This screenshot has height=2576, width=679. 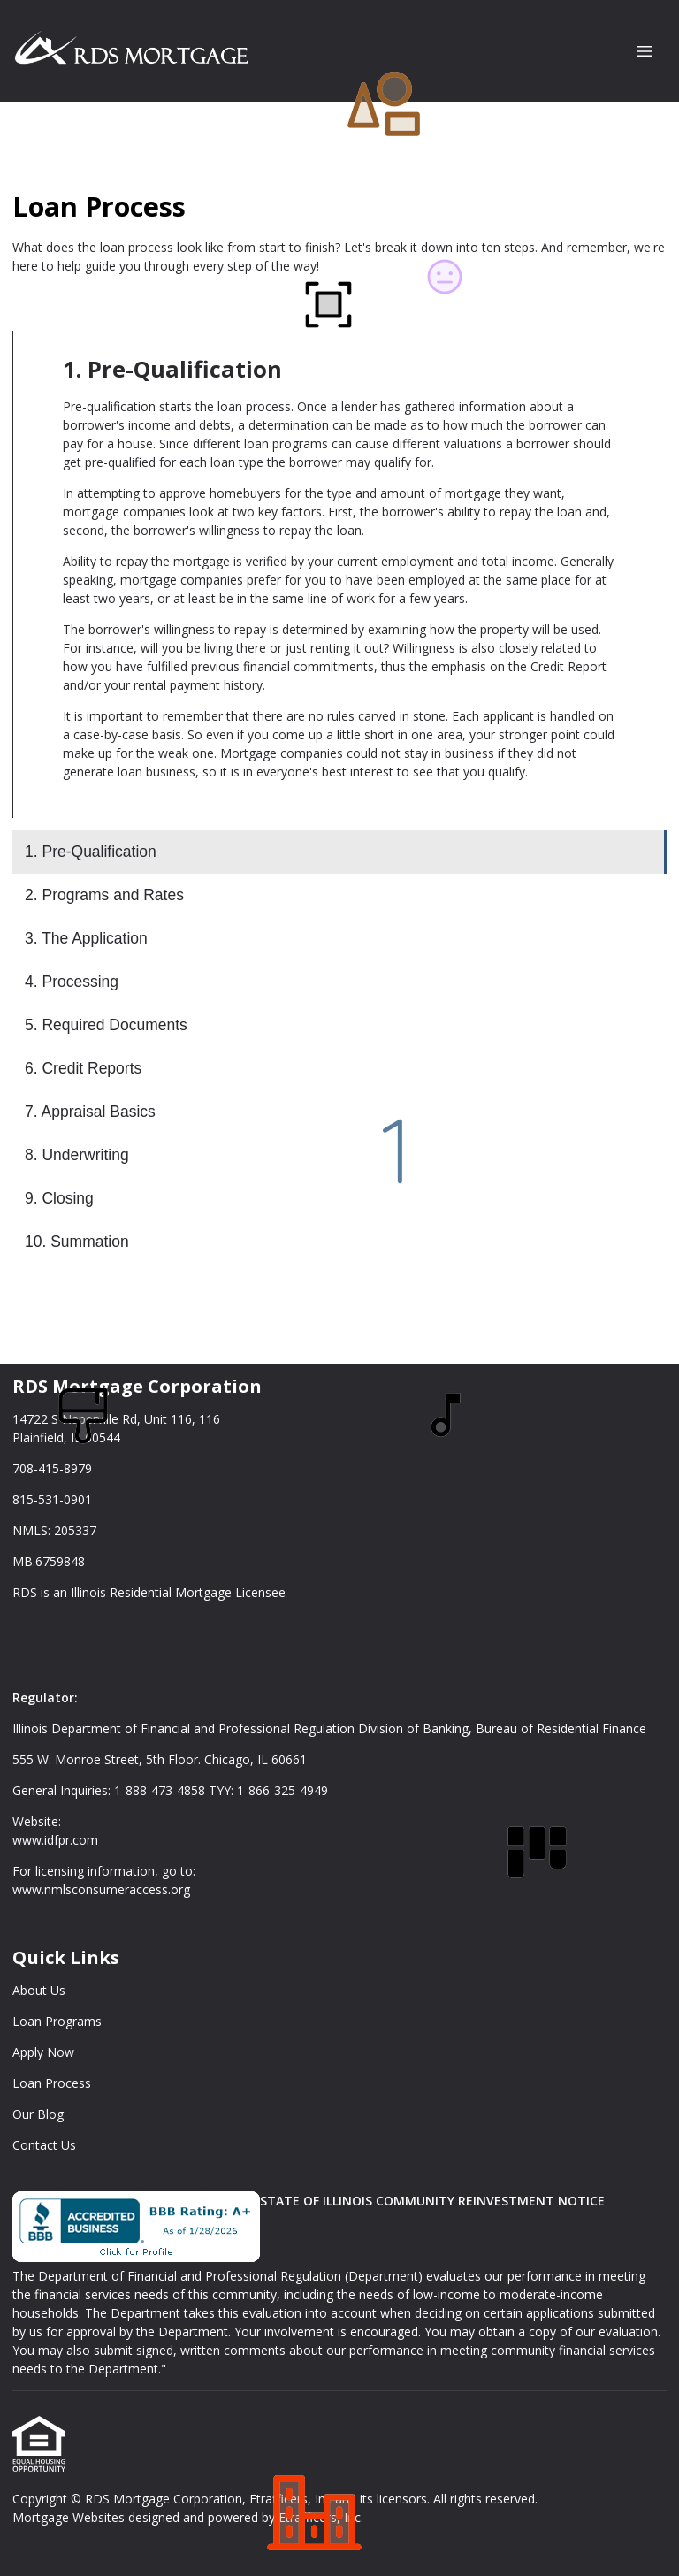 What do you see at coordinates (536, 1850) in the screenshot?
I see `open kanban board view` at bounding box center [536, 1850].